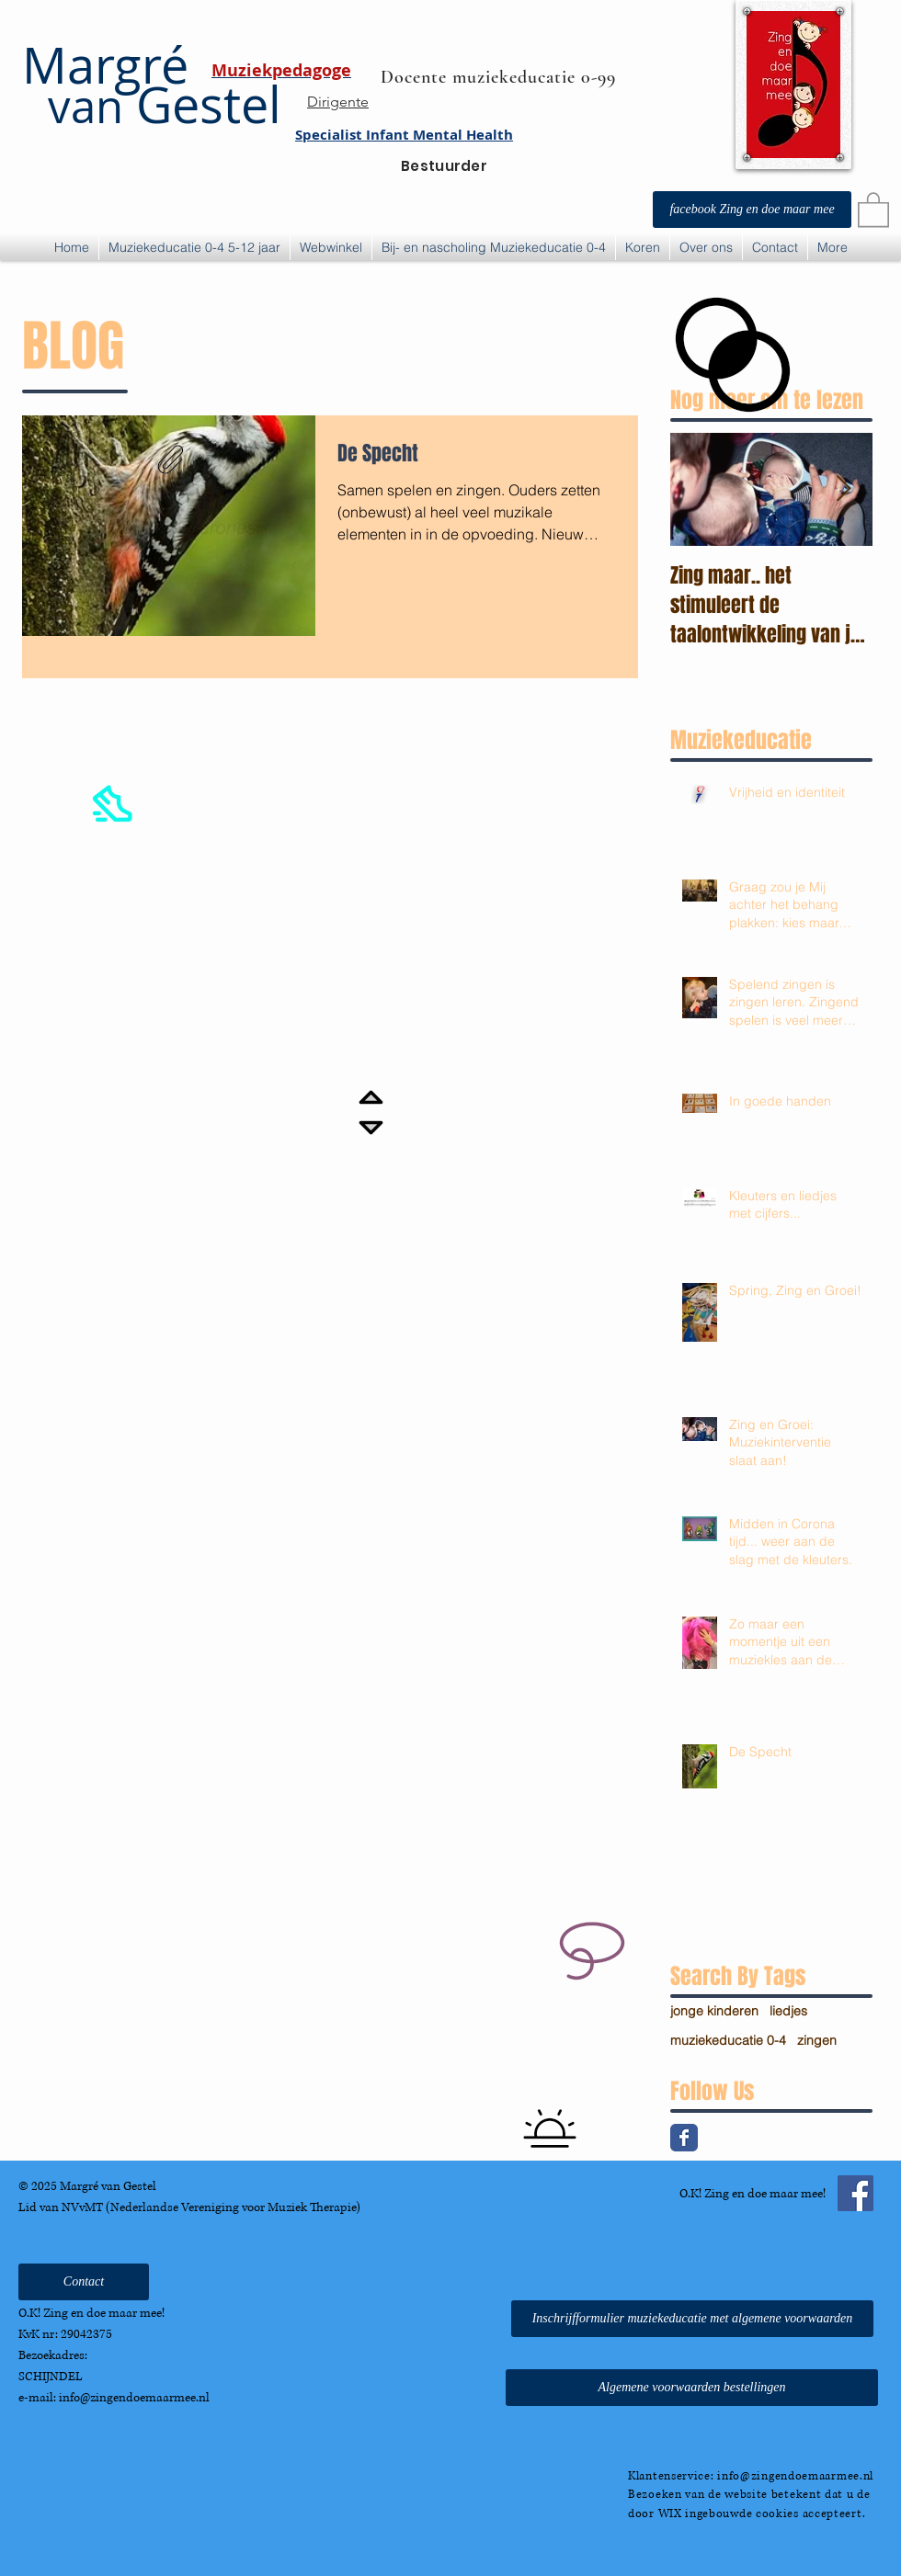 This screenshot has width=901, height=2576. I want to click on track your running or walking activity, so click(111, 805).